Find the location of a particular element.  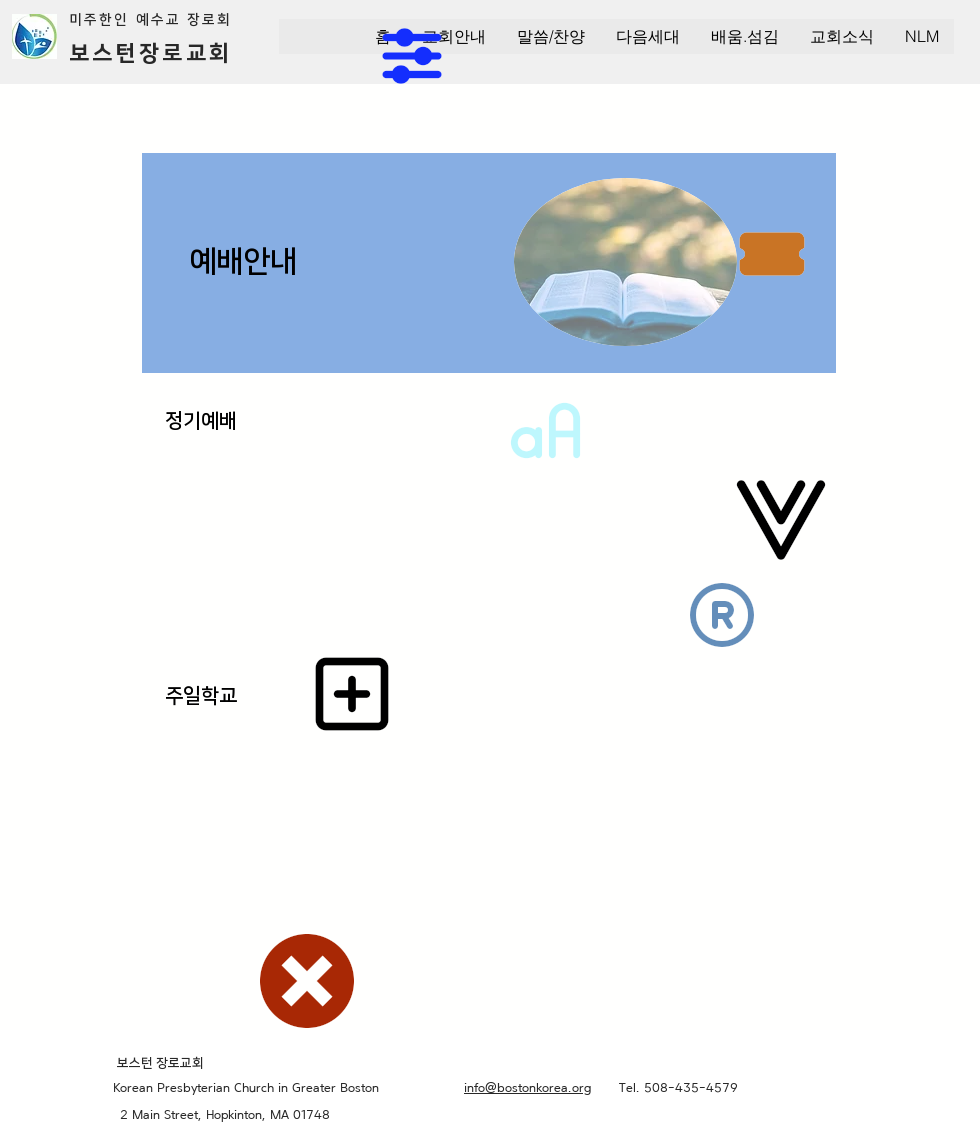

toggle between uppercase and lowercase text is located at coordinates (545, 430).